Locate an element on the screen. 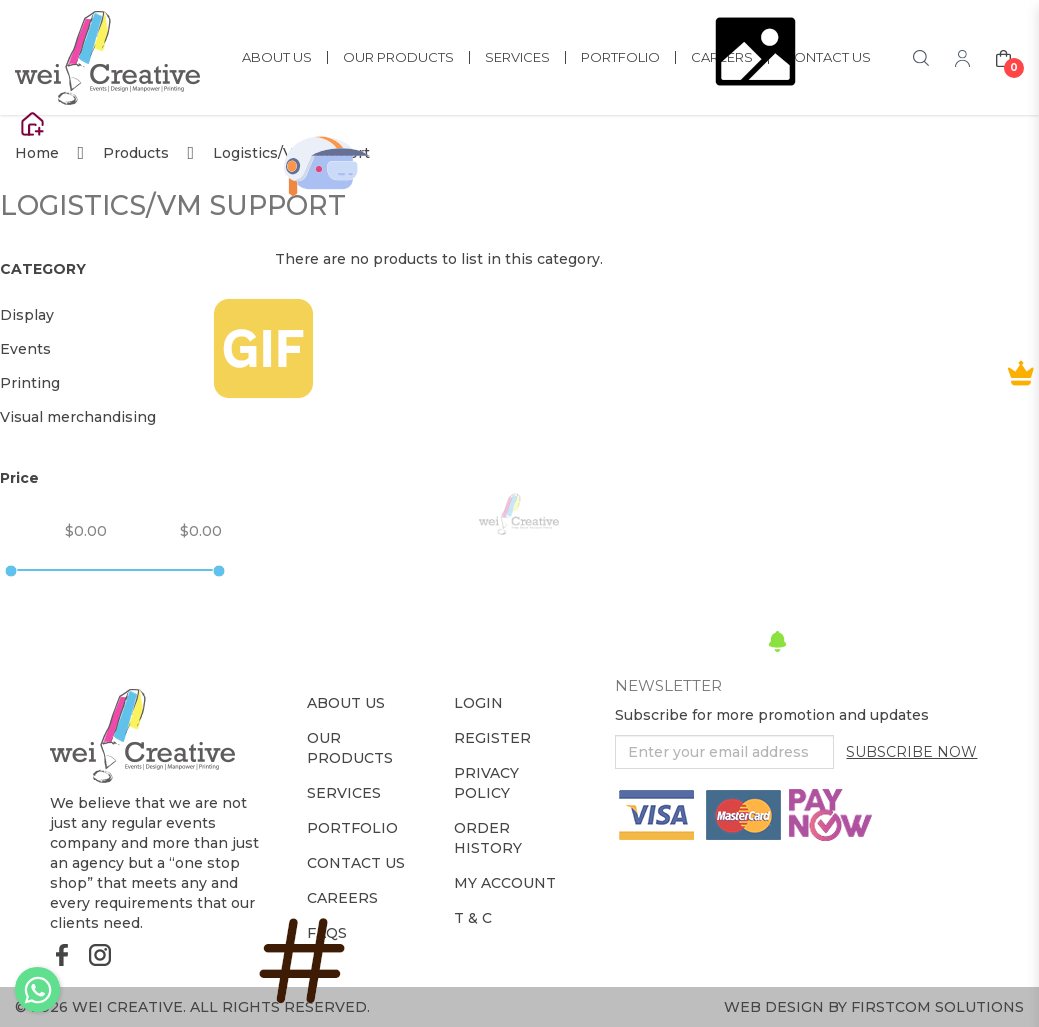 The height and width of the screenshot is (1027, 1039). indicates server owner status is located at coordinates (1021, 373).